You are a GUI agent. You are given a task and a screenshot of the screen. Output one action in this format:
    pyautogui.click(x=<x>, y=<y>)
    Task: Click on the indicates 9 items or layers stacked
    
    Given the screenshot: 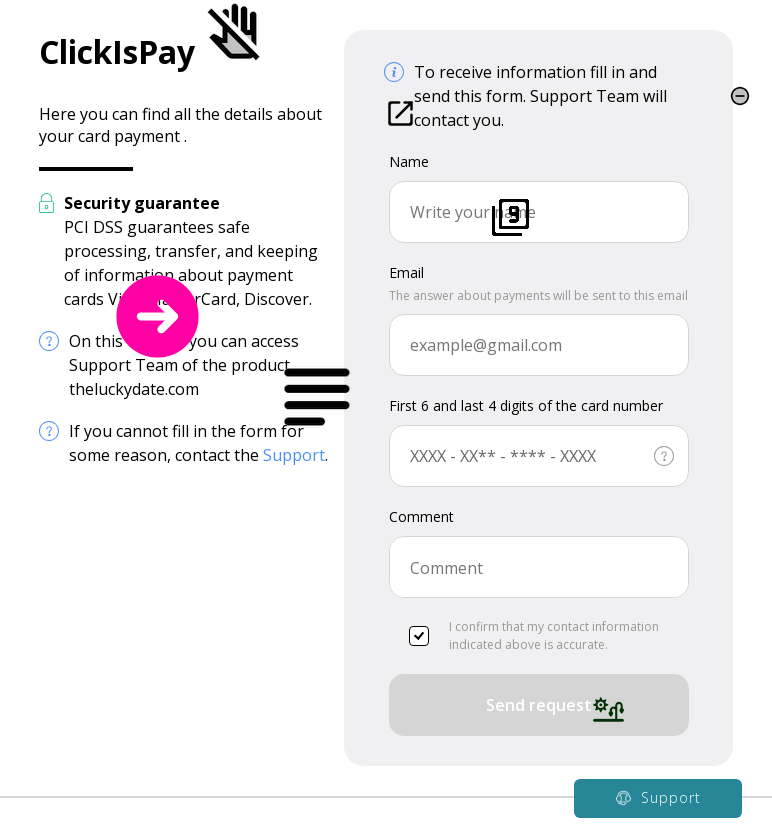 What is the action you would take?
    pyautogui.click(x=510, y=217)
    